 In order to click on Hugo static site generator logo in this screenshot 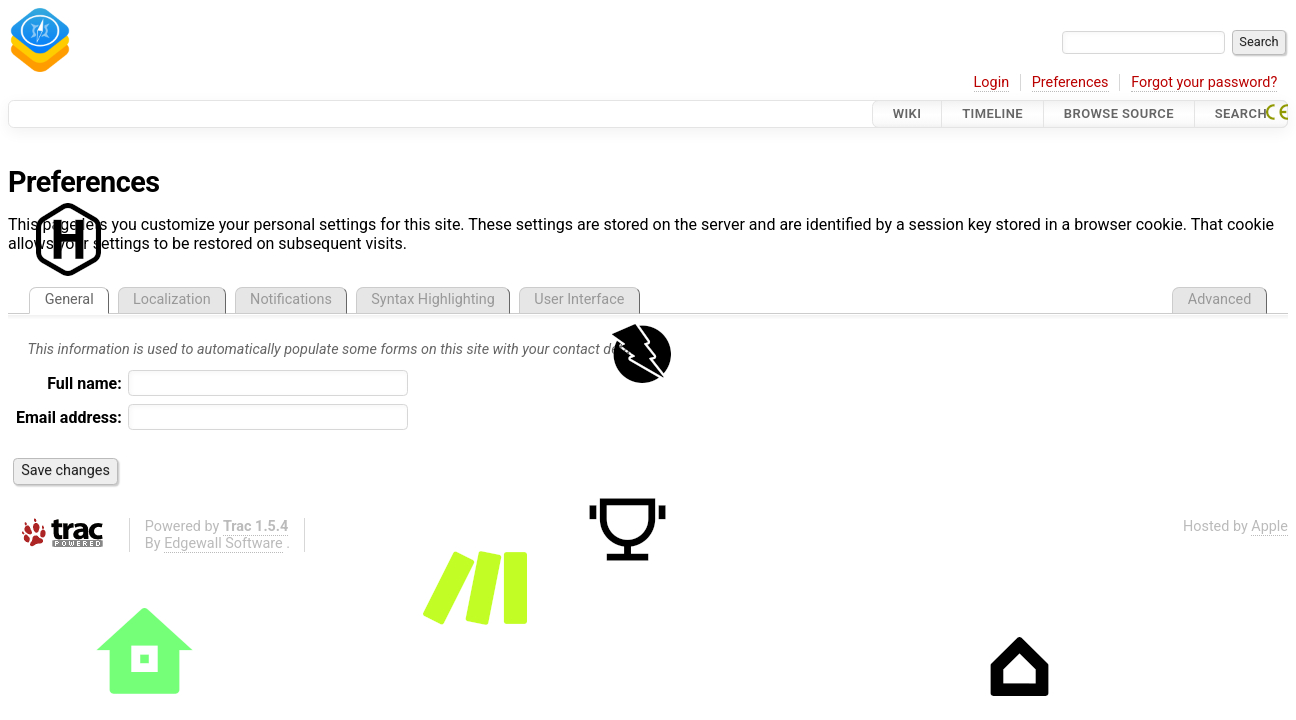, I will do `click(68, 239)`.